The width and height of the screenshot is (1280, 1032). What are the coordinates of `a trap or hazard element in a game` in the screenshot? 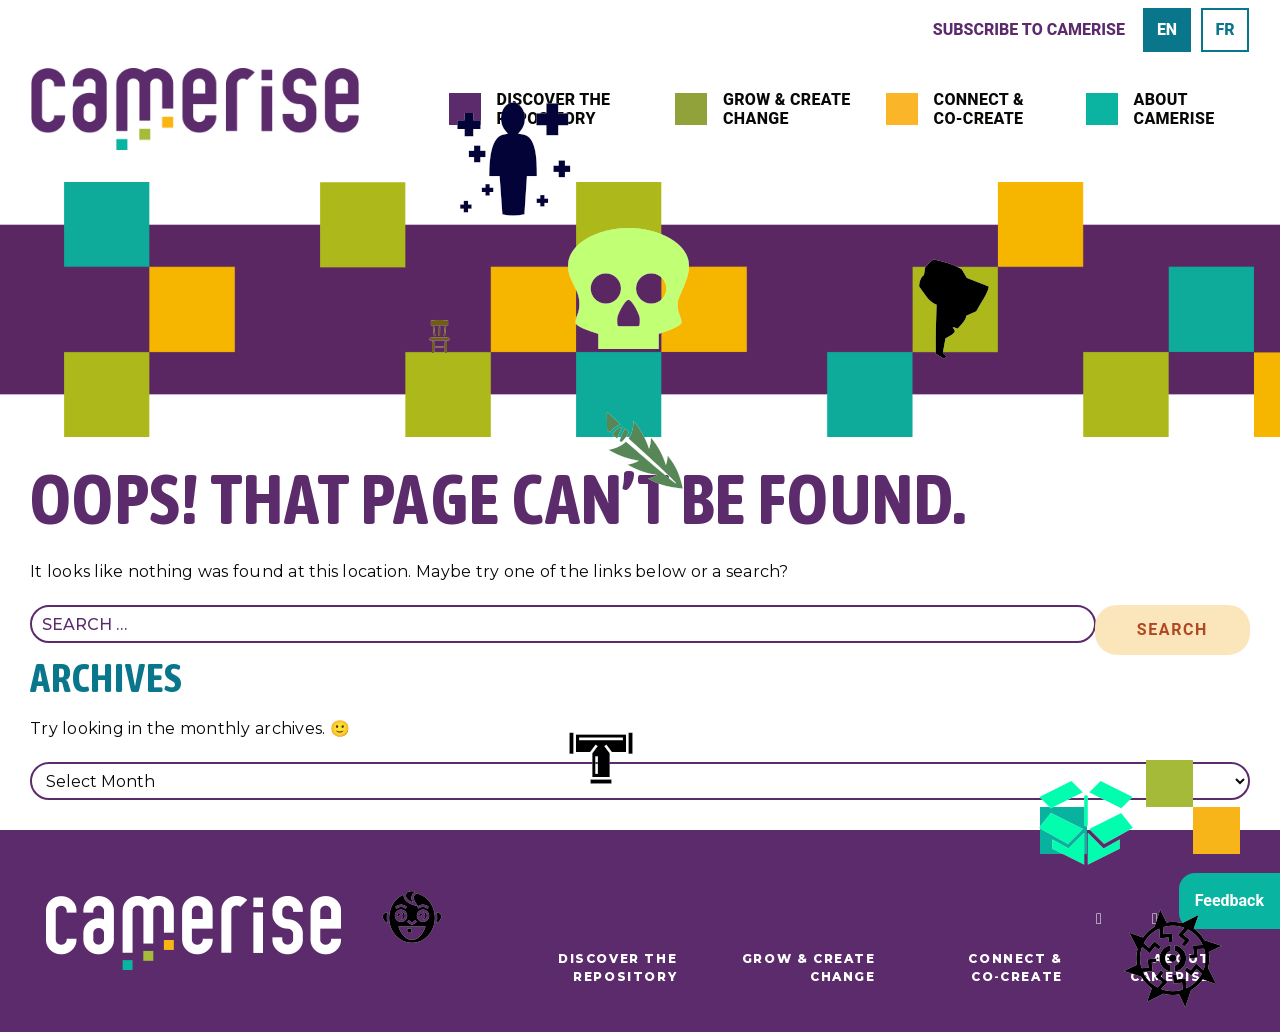 It's located at (1172, 957).